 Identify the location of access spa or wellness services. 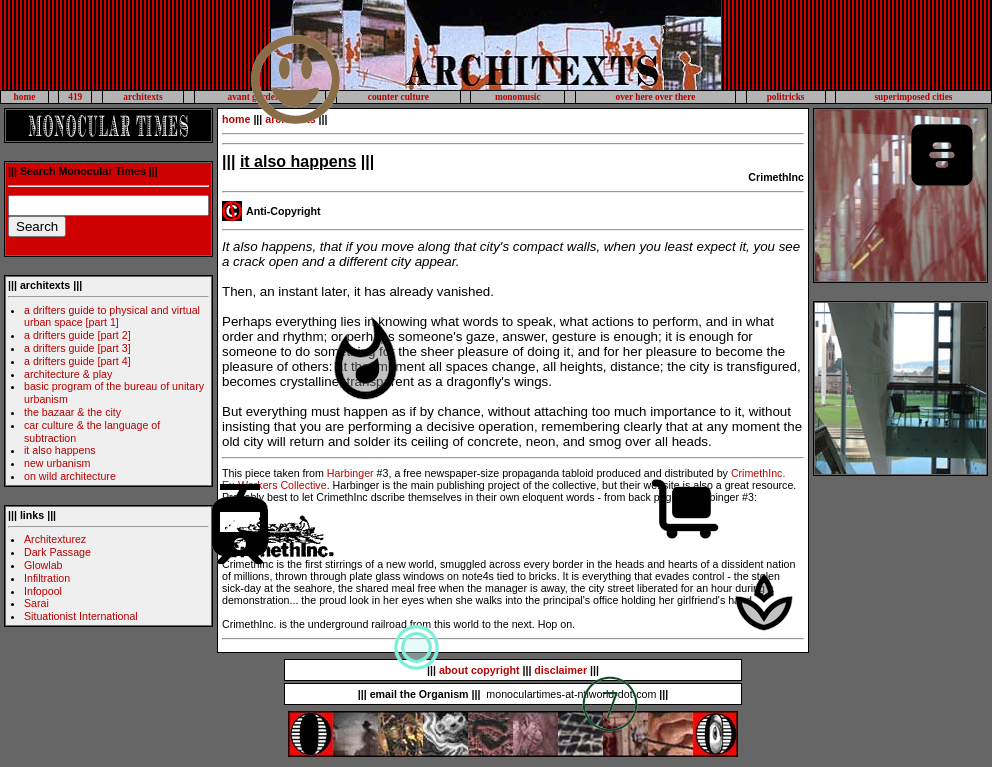
(764, 602).